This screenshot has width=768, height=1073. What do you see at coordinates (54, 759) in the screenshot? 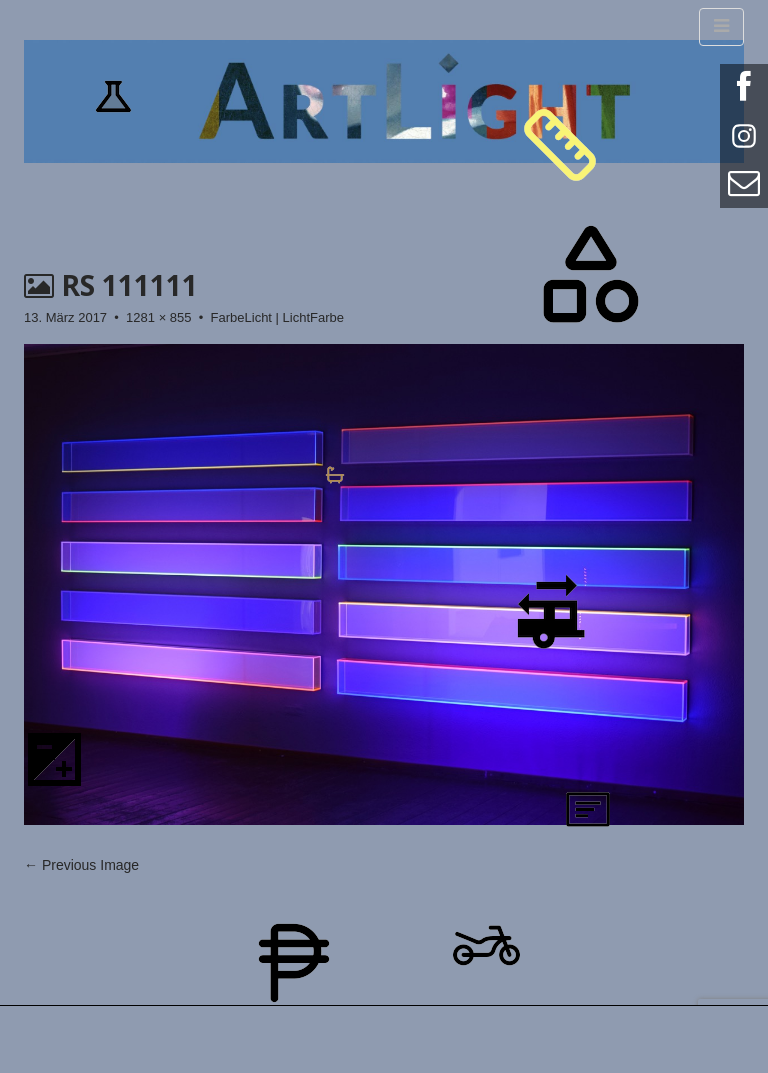
I see `adjust image exposure settings` at bounding box center [54, 759].